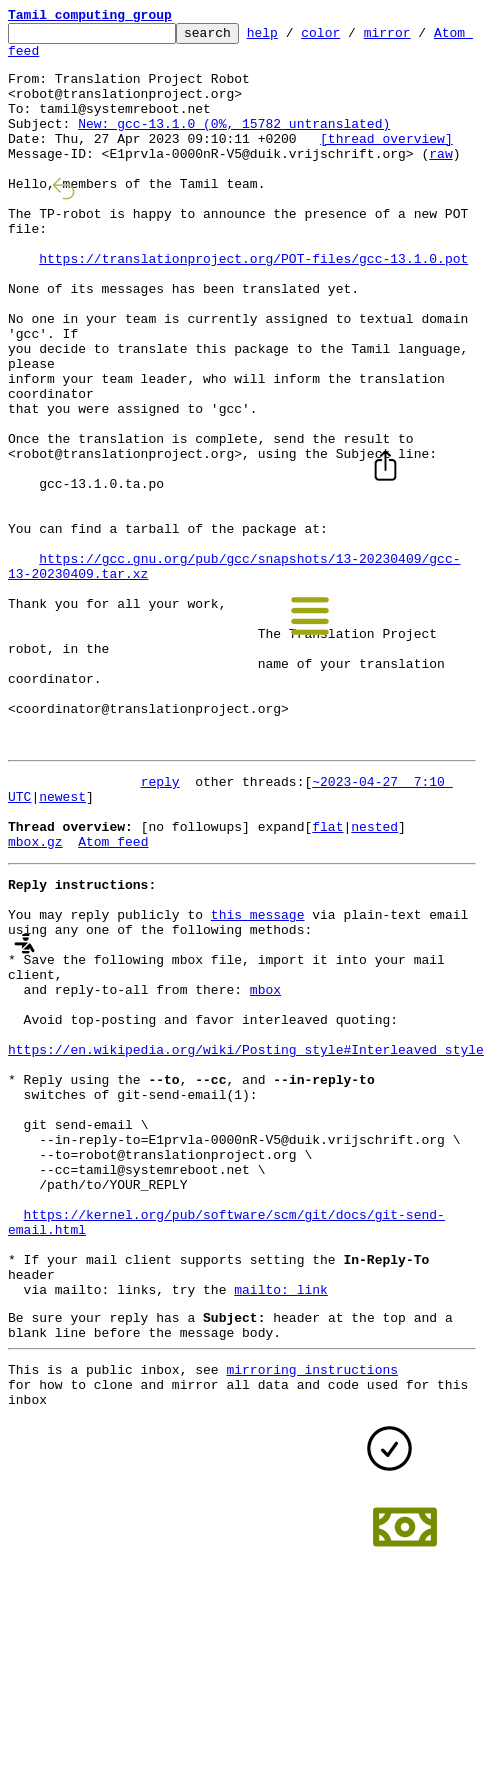 The image size is (484, 1787). What do you see at coordinates (310, 616) in the screenshot?
I see `justify text alignment` at bounding box center [310, 616].